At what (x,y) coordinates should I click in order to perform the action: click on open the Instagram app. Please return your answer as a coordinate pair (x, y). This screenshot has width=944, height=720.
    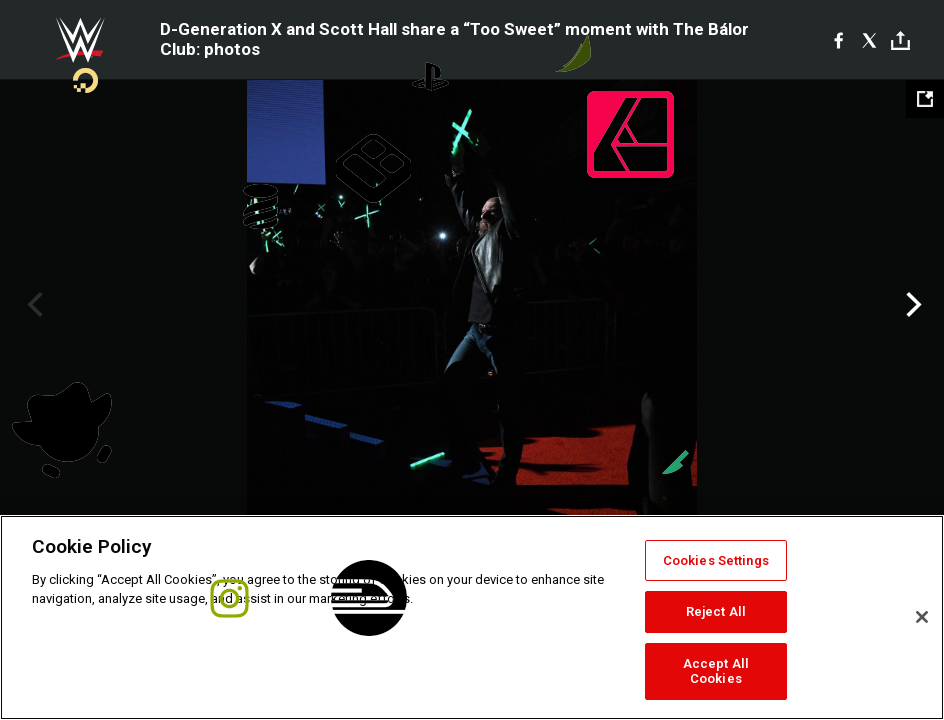
    Looking at the image, I should click on (229, 598).